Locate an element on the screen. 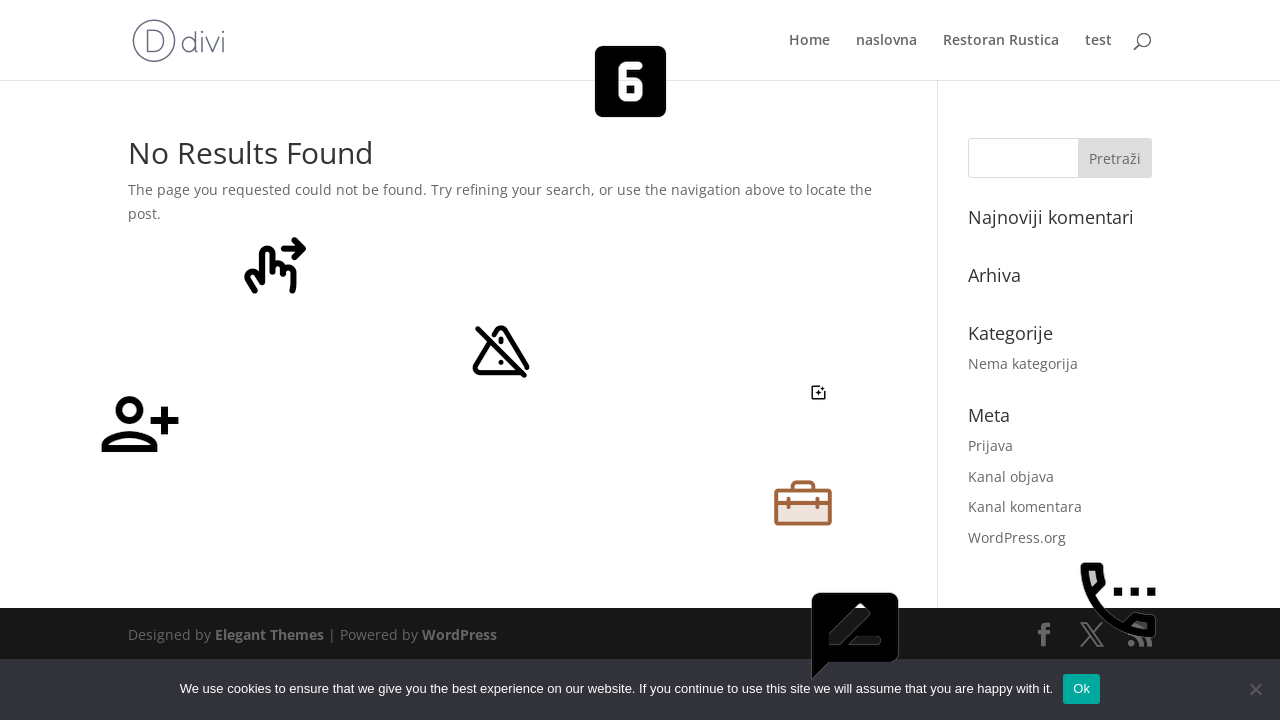  add a new contact is located at coordinates (140, 424).